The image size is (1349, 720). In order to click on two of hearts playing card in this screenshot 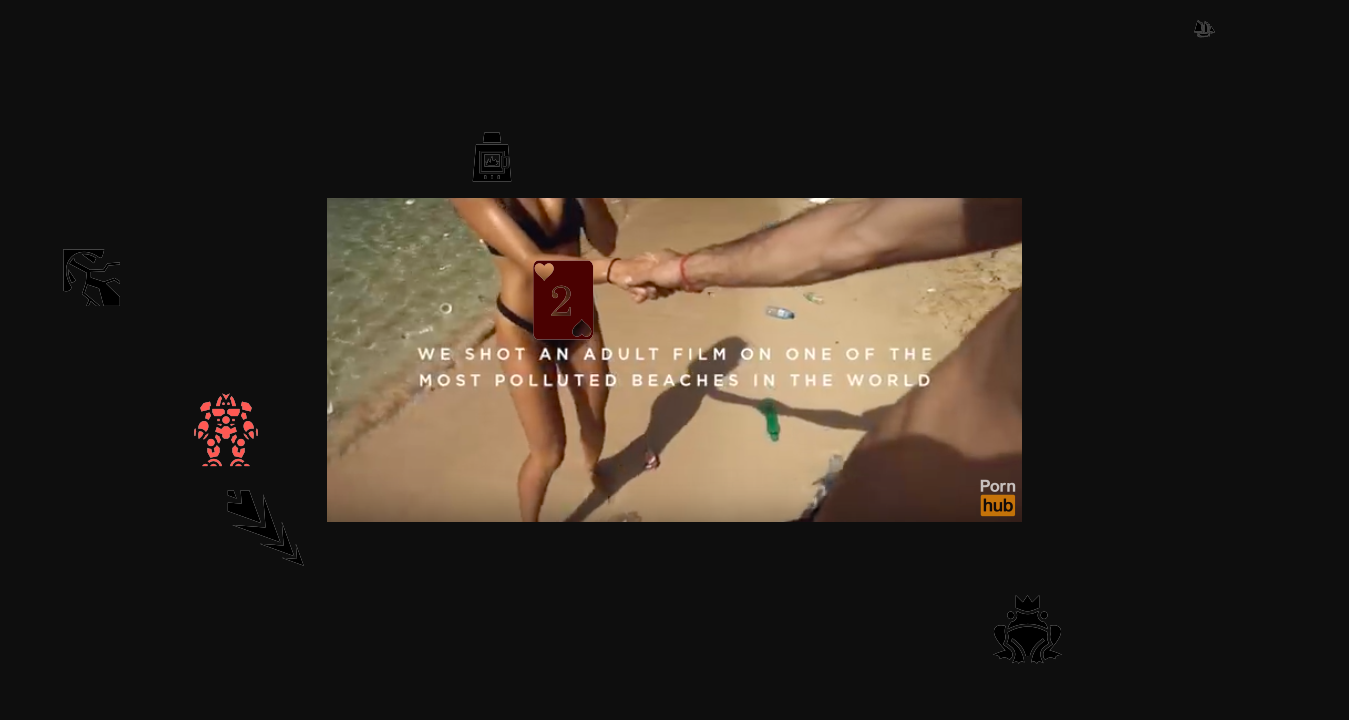, I will do `click(563, 300)`.